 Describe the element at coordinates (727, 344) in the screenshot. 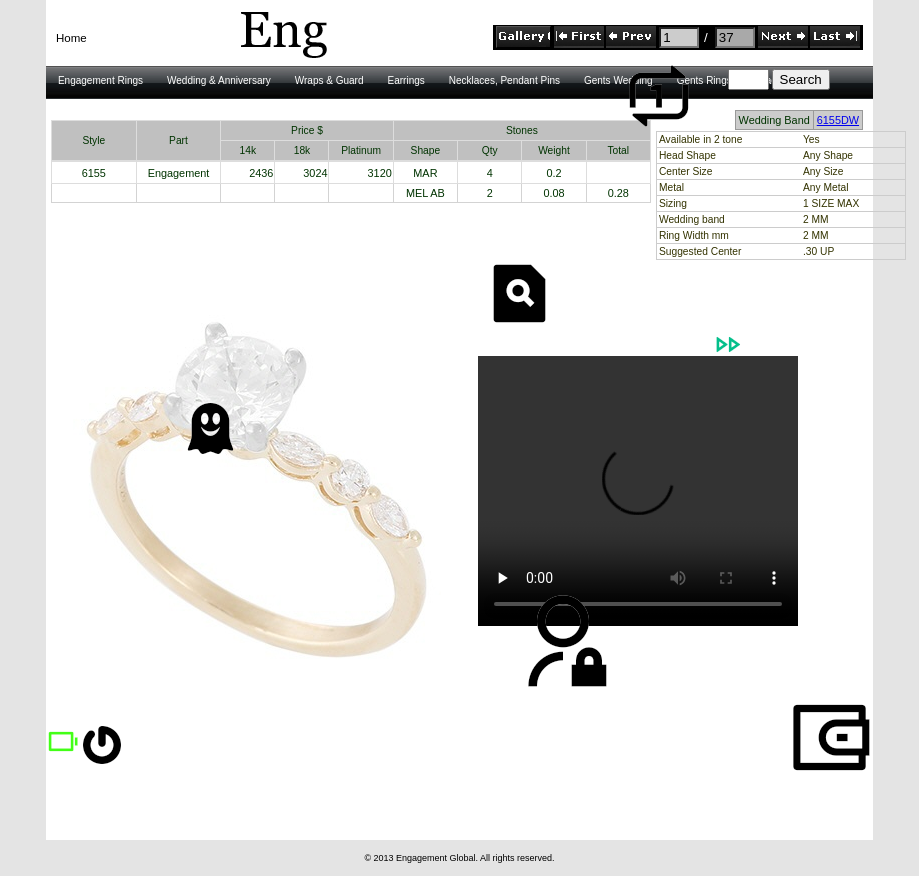

I see `fast forward or skip ahead in media playback` at that location.